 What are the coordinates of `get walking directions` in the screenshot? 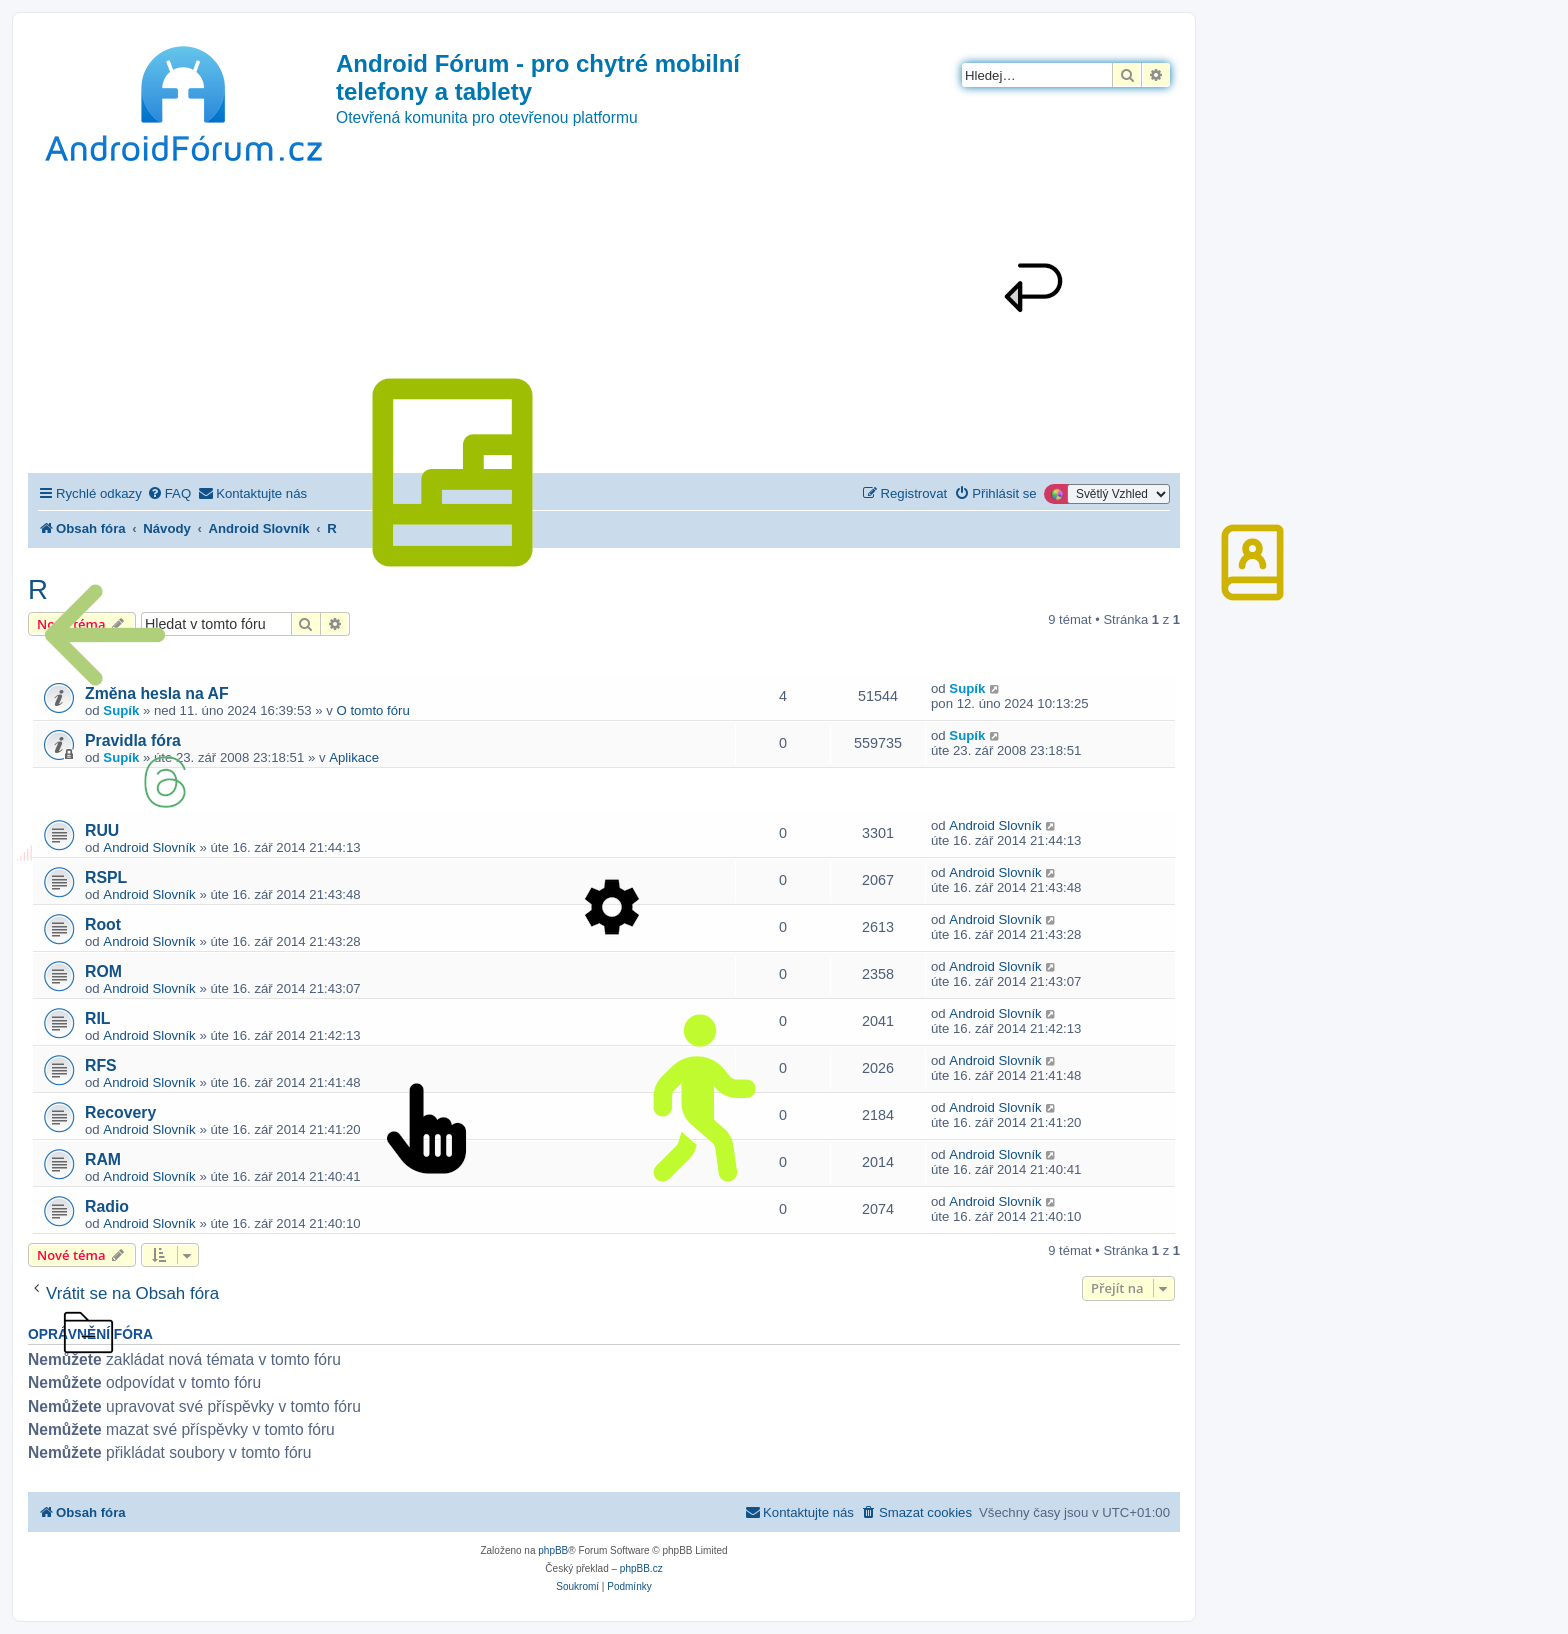 It's located at (700, 1098).